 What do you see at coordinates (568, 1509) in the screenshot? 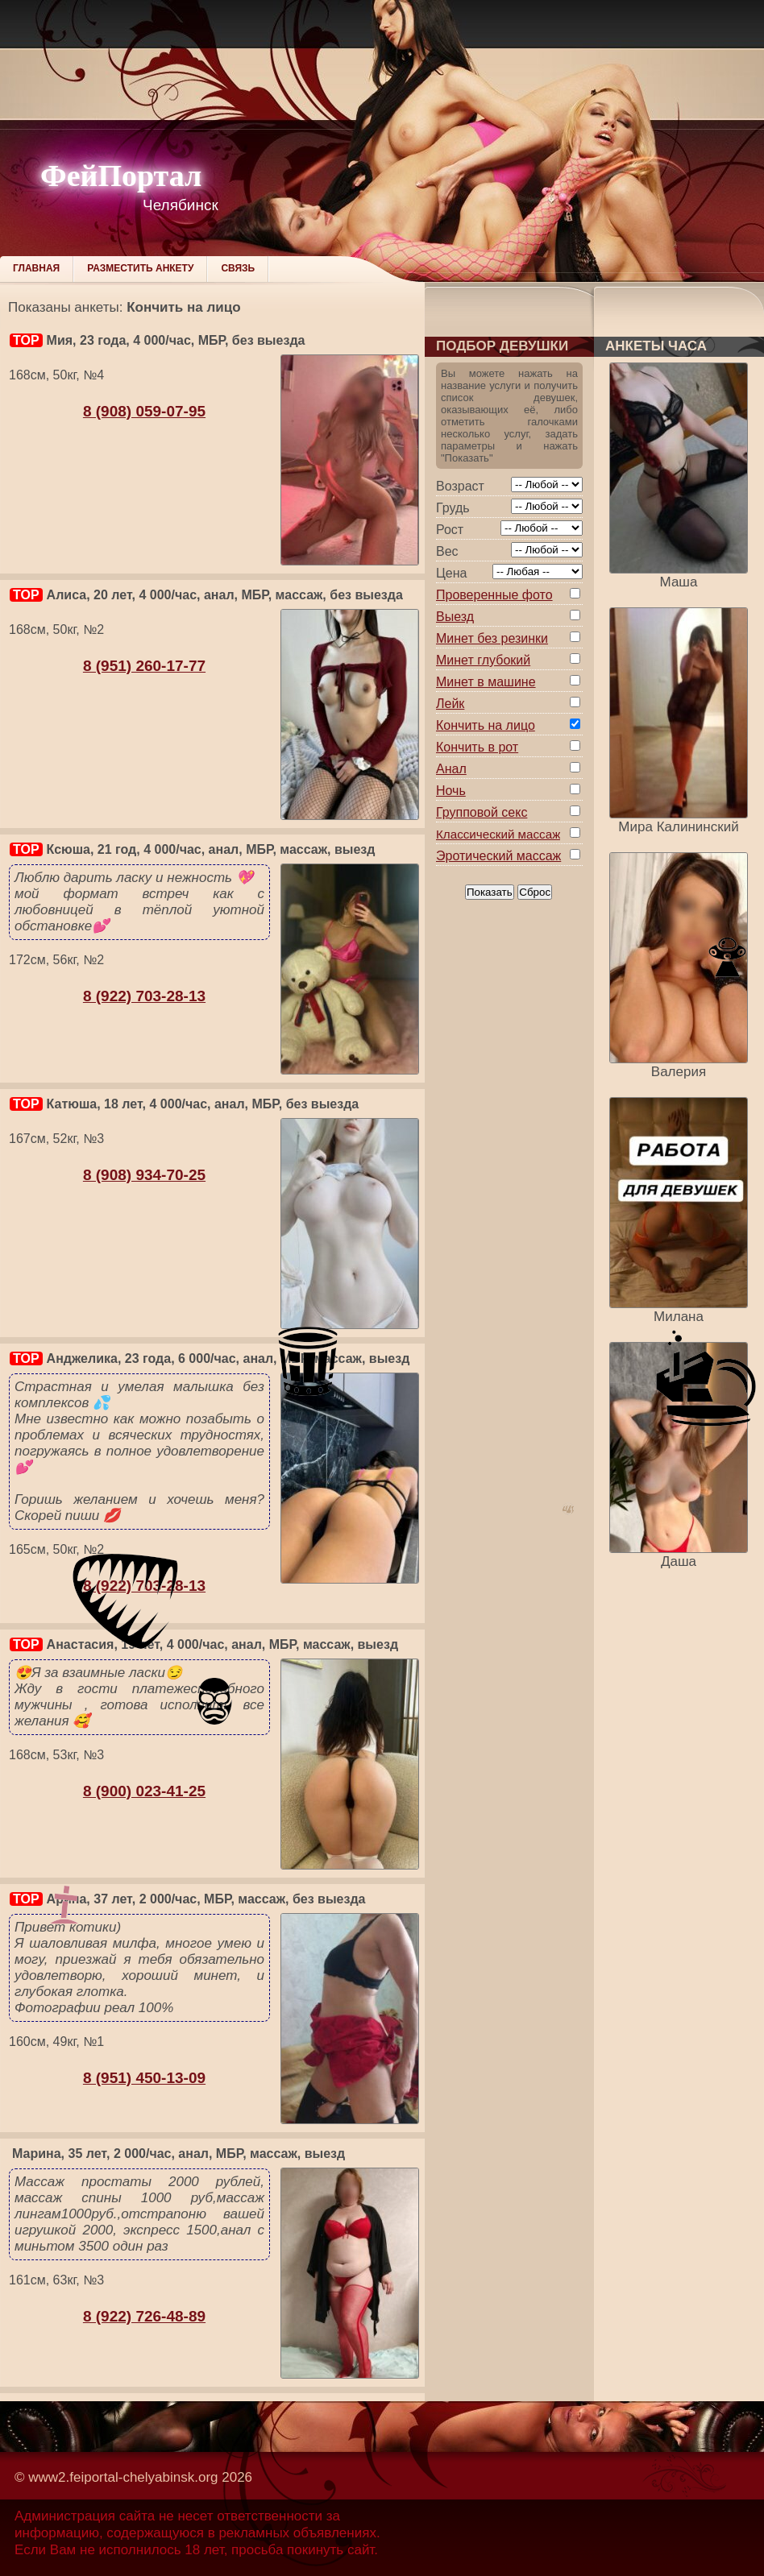
I see `indicates arctic or cold climate game environment` at bounding box center [568, 1509].